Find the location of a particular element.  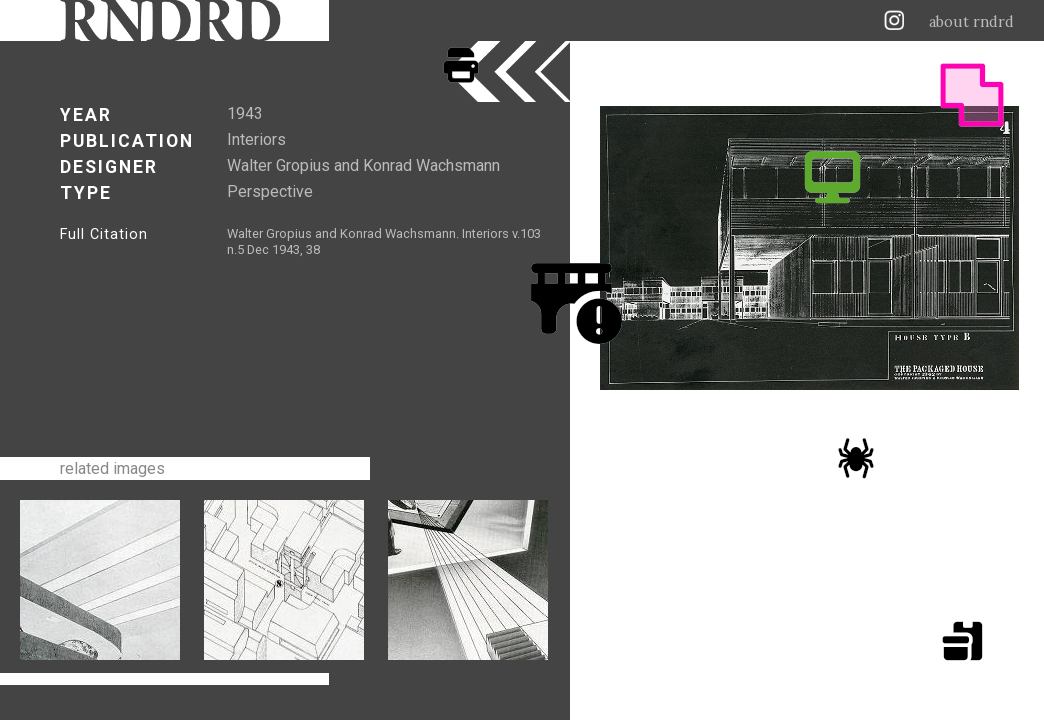

bridge alert or infrastructure warning is located at coordinates (576, 298).